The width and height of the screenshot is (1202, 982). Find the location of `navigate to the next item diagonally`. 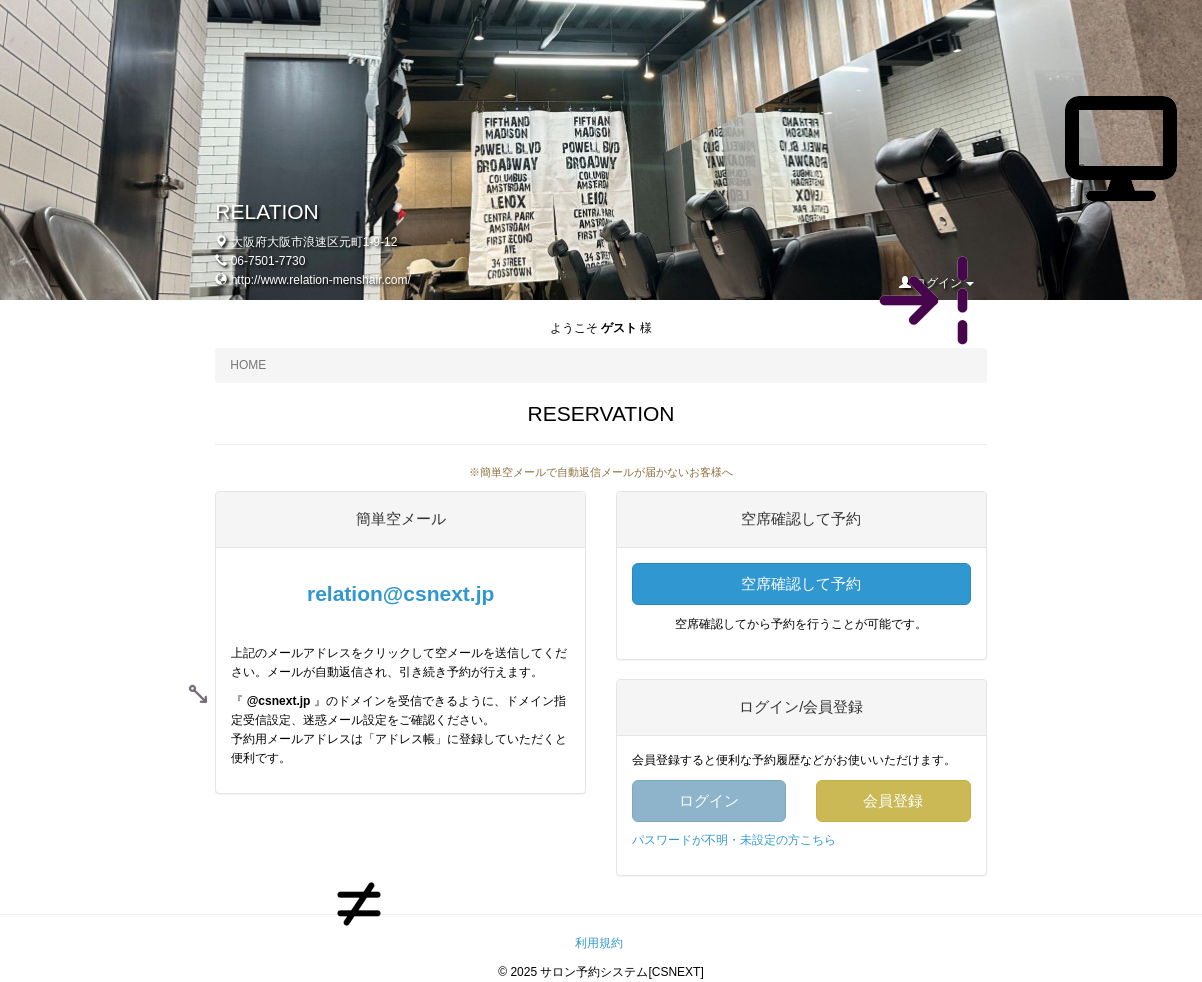

navigate to the next item diagonally is located at coordinates (198, 694).